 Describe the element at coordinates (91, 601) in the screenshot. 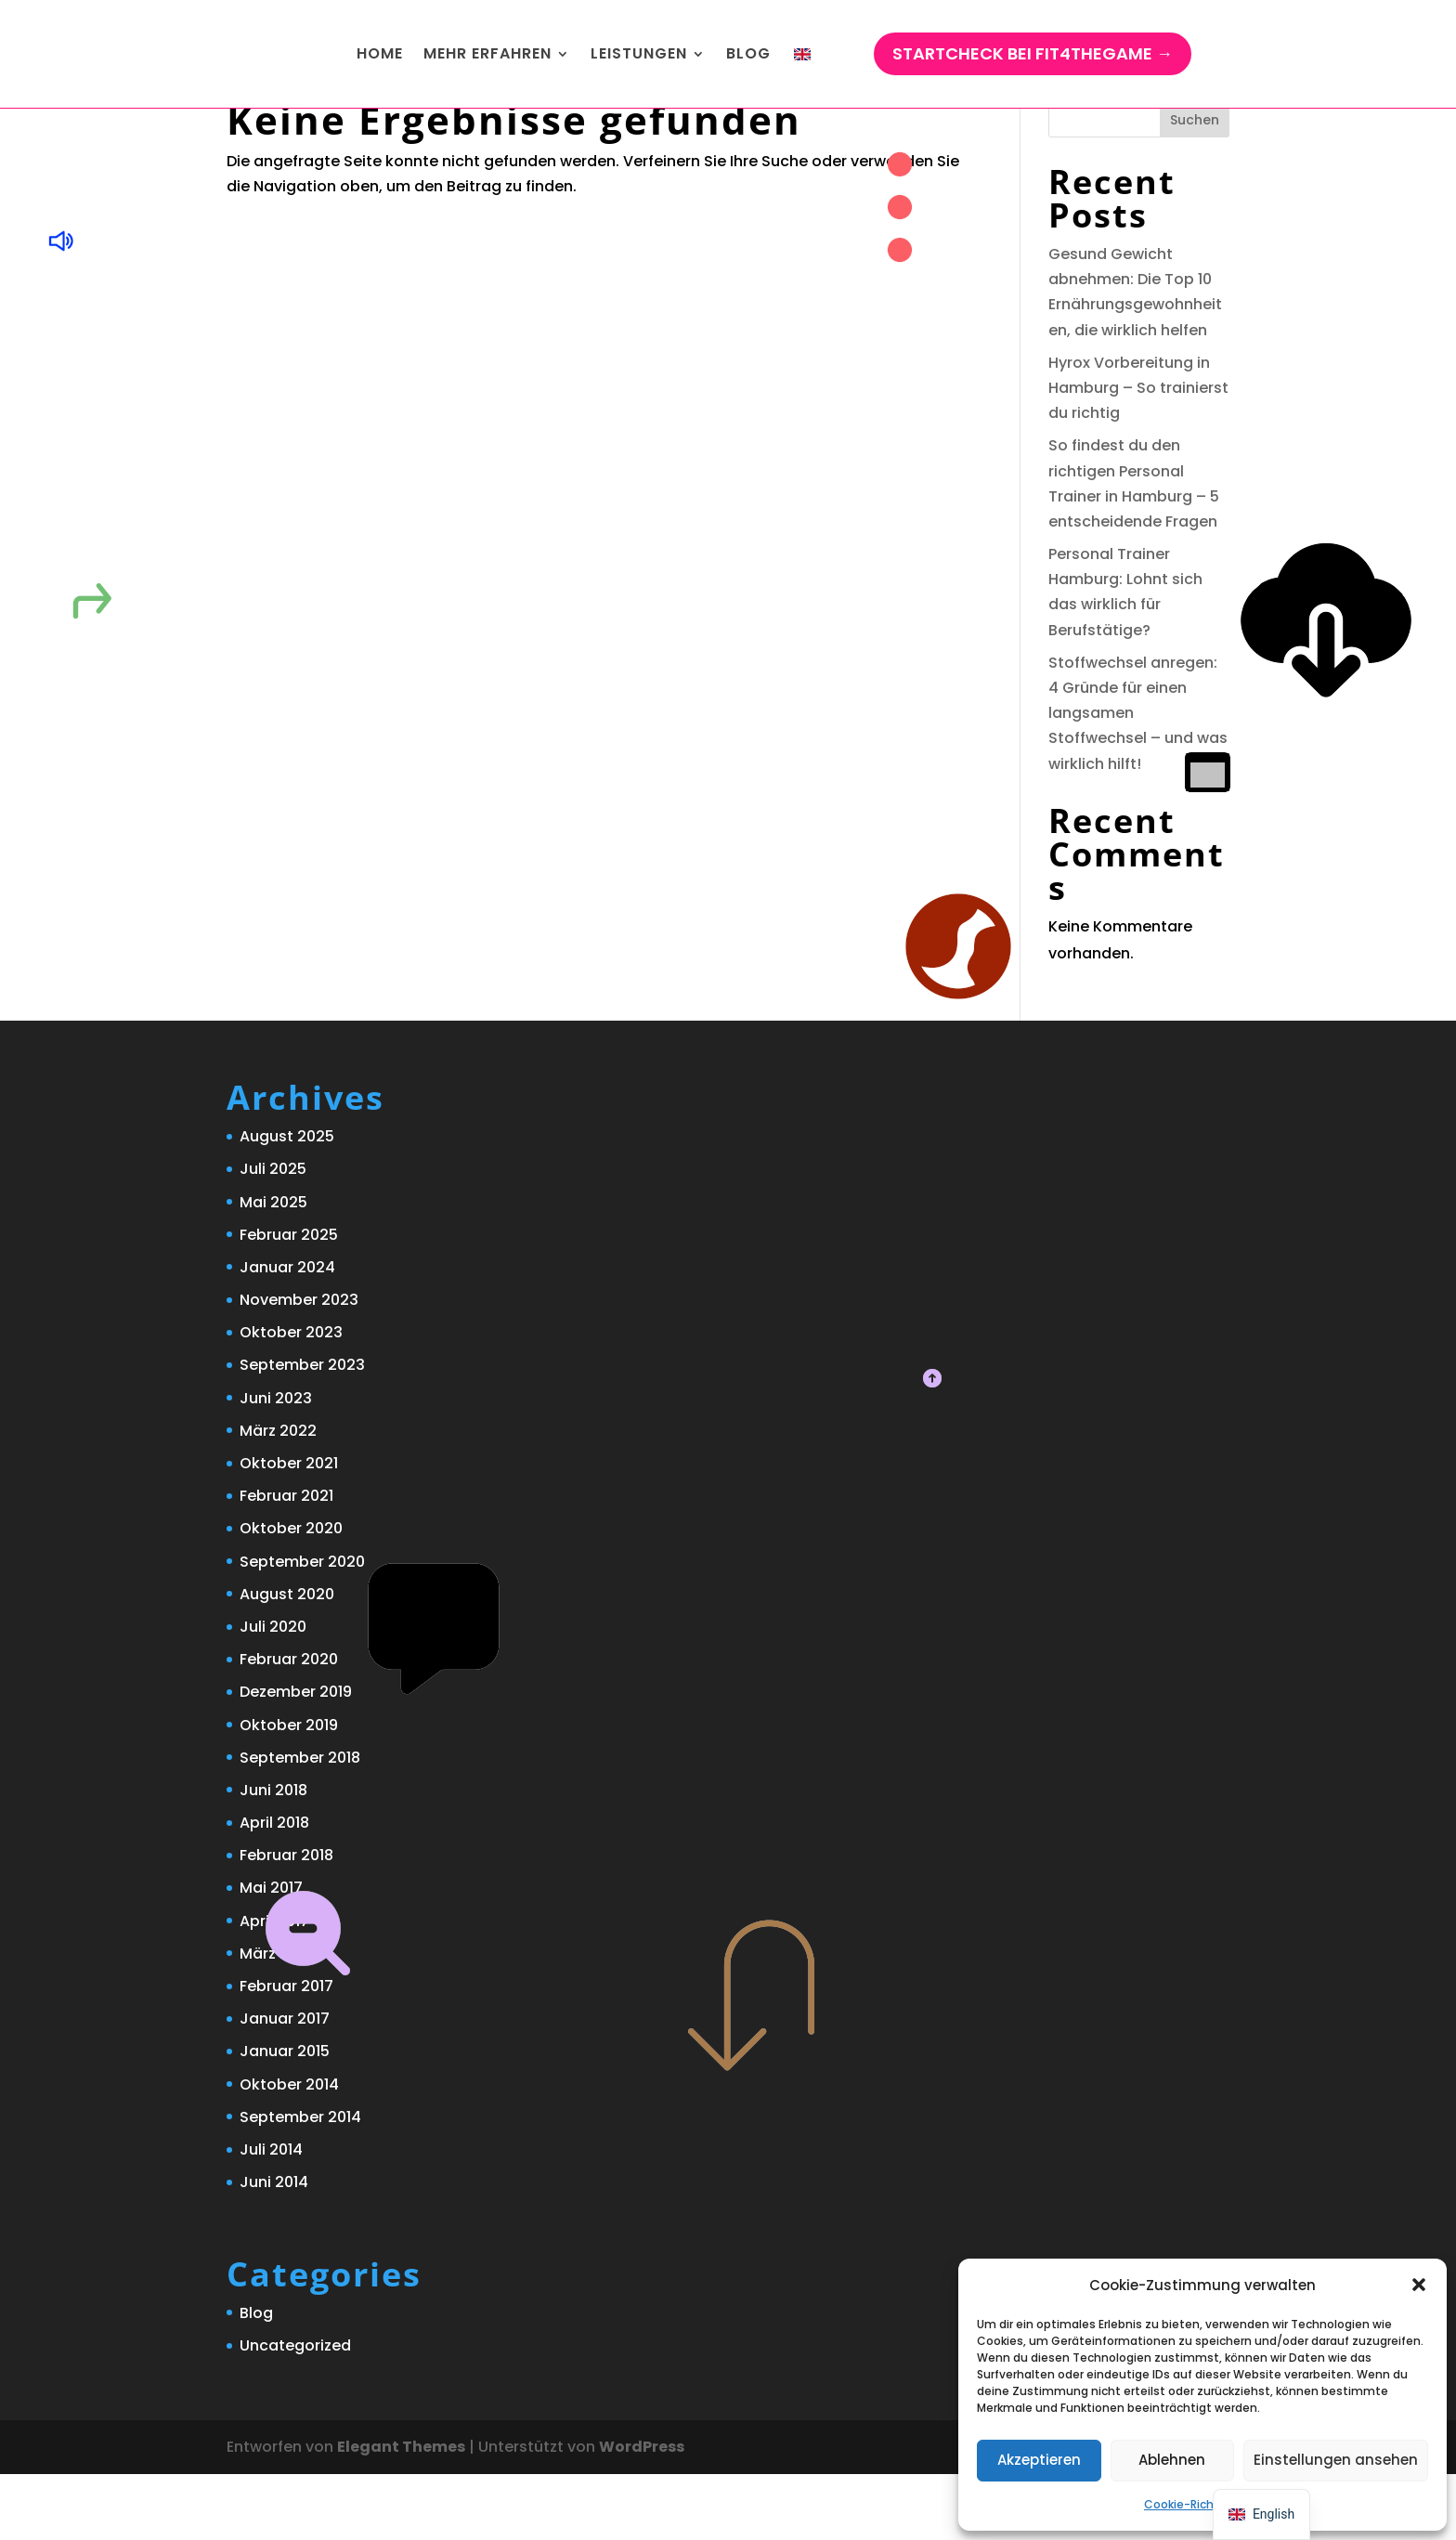

I see `share content or forward to another user` at that location.